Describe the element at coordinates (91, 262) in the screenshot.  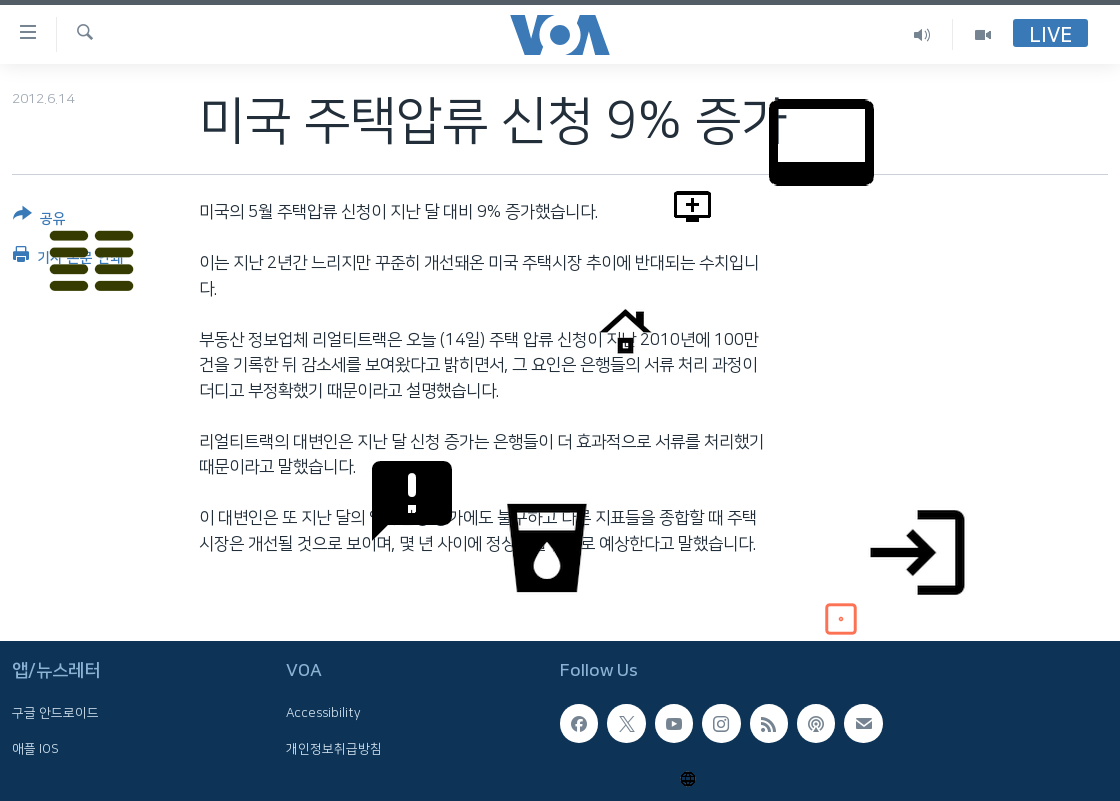
I see `switch to multi-column text layout` at that location.